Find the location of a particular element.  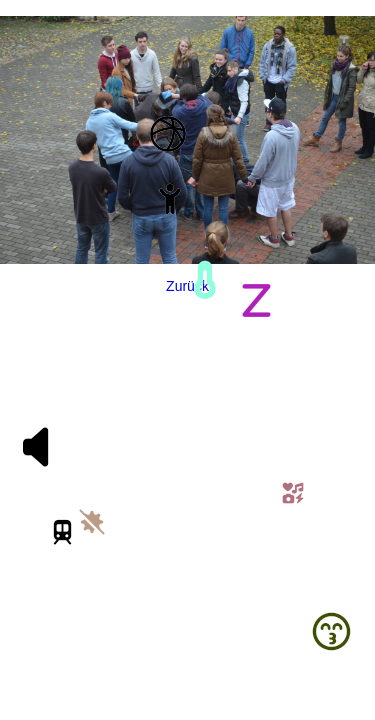

indicates child-friendly content or features is located at coordinates (170, 199).